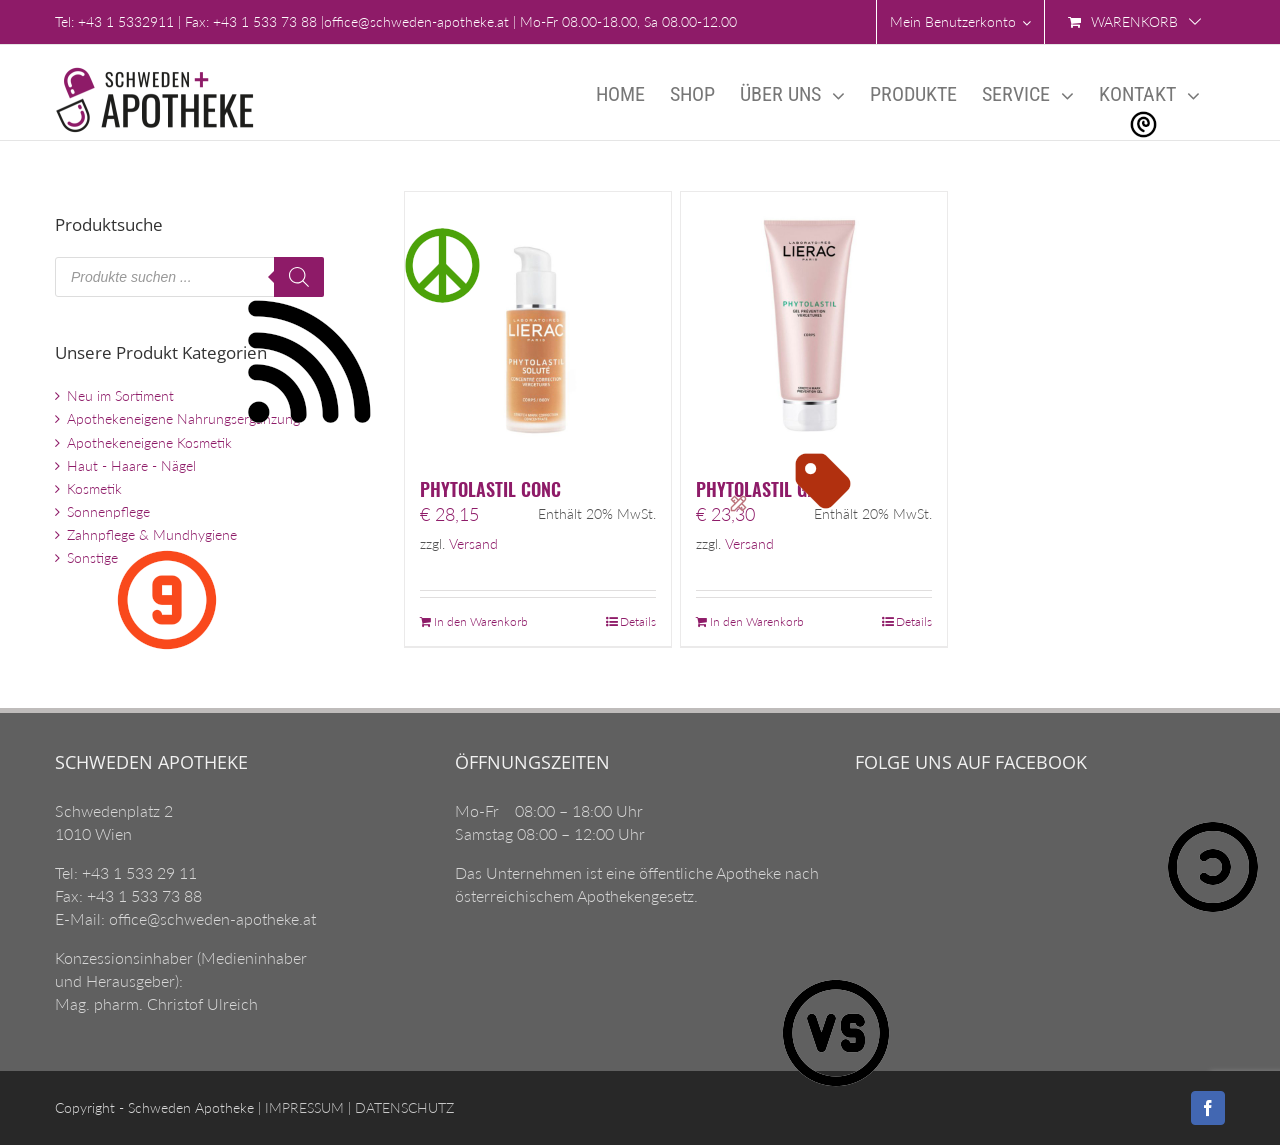 Image resolution: width=1280 pixels, height=1145 pixels. What do you see at coordinates (304, 367) in the screenshot?
I see `subscribe to RSS feed` at bounding box center [304, 367].